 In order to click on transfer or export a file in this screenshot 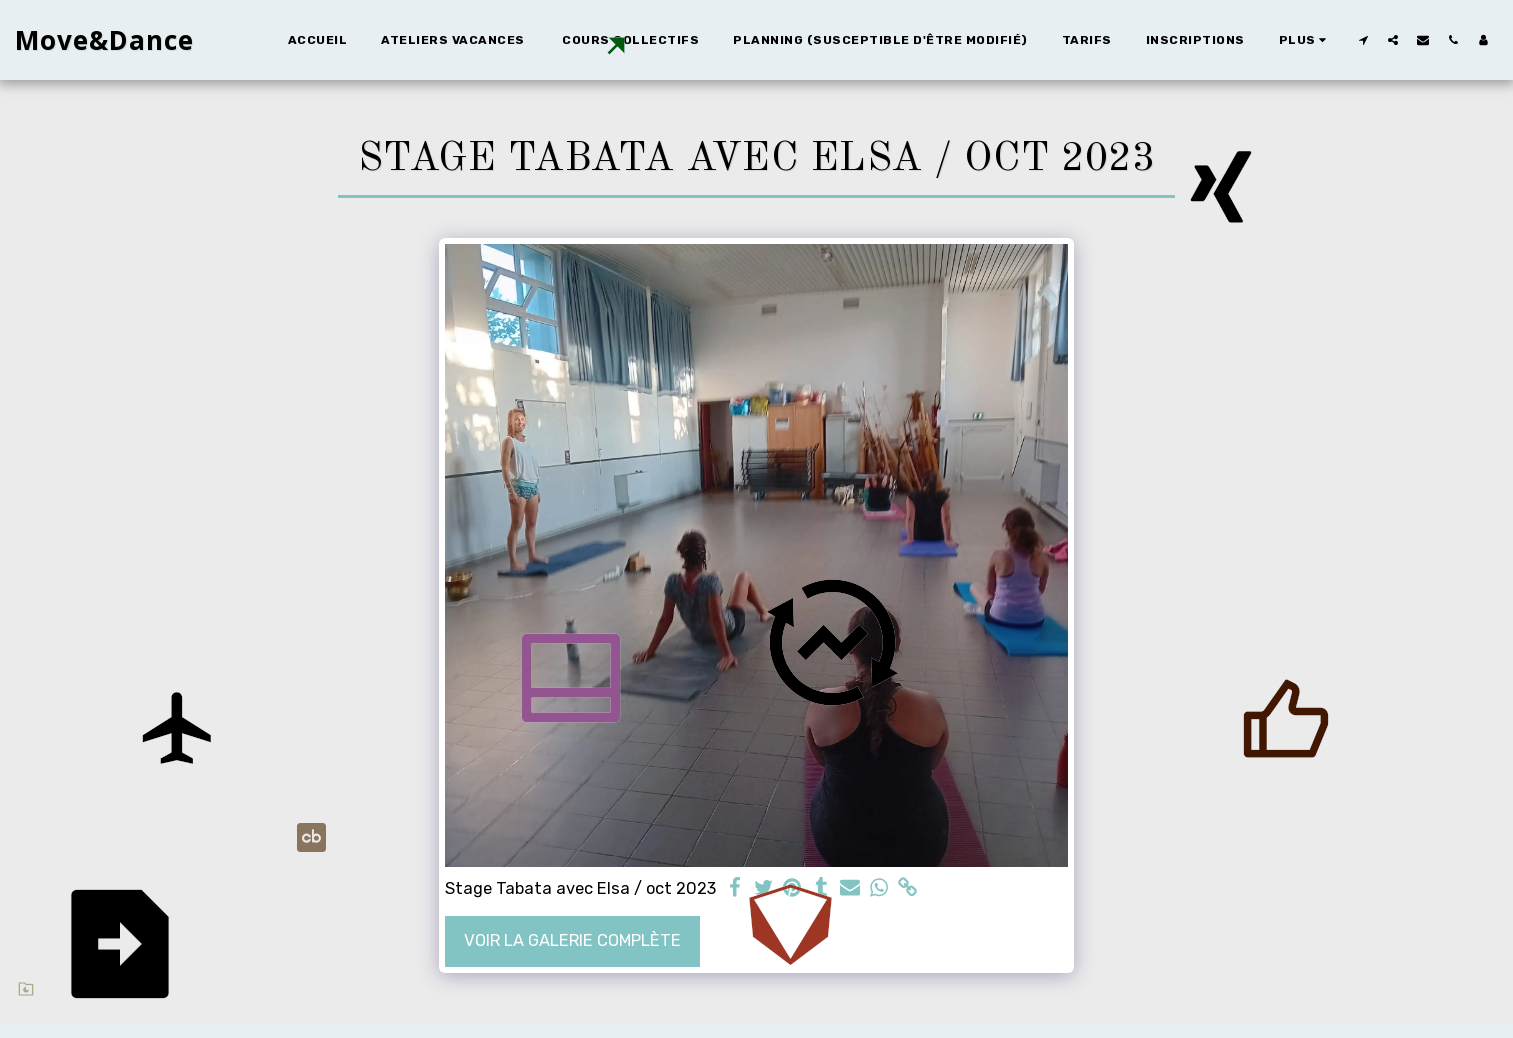, I will do `click(120, 944)`.